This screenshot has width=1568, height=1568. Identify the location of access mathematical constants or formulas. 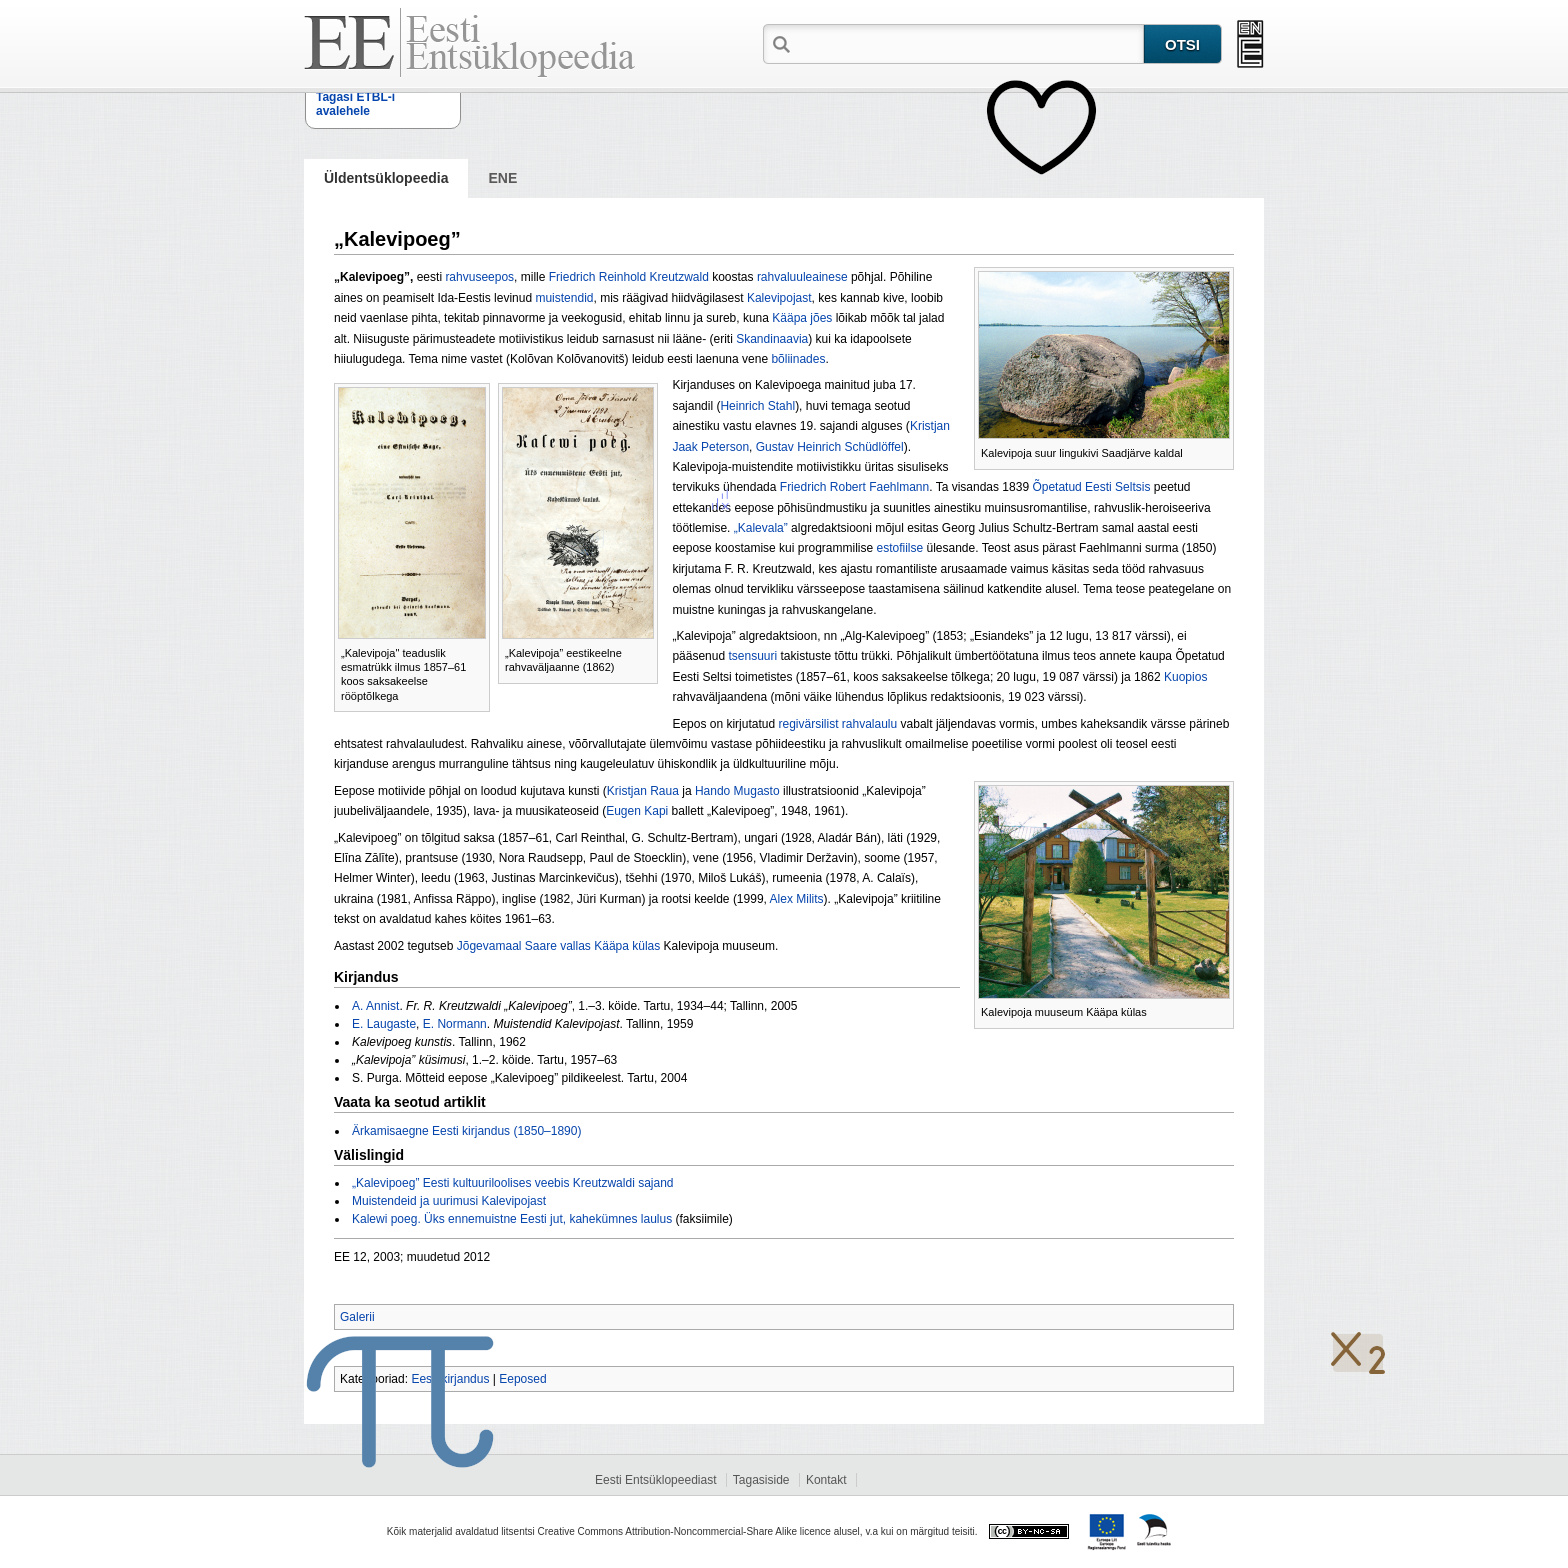
(403, 1398).